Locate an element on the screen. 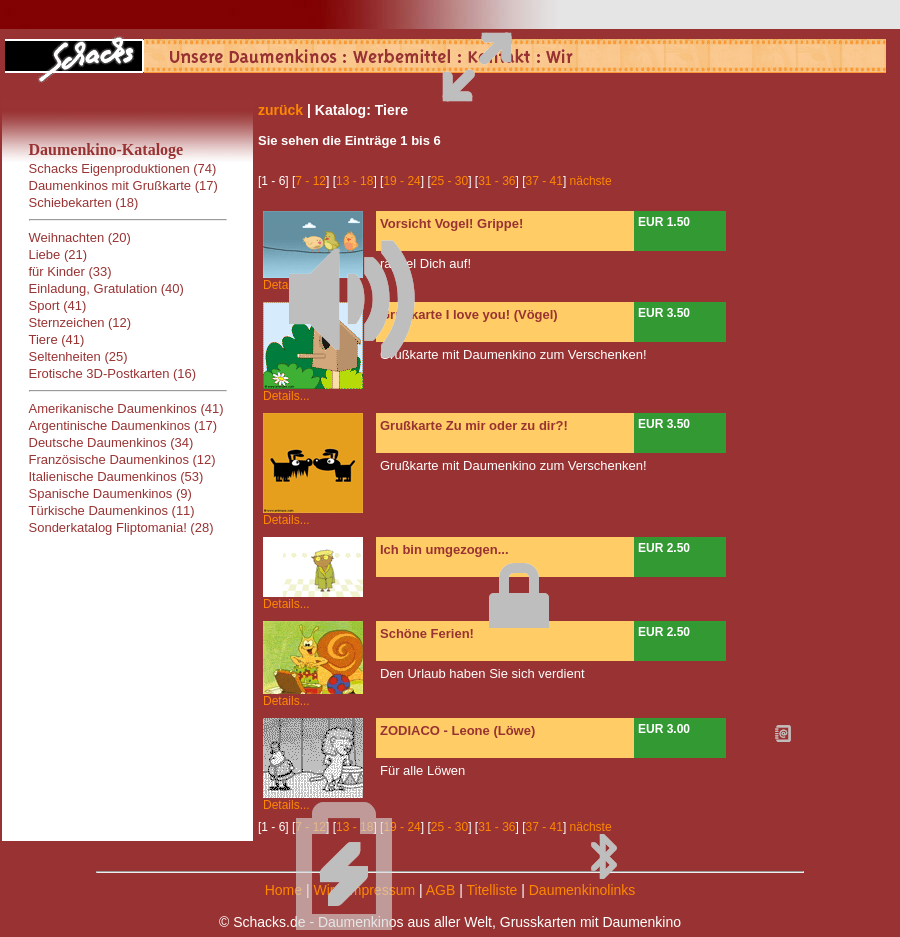  indicates battery is fully charged is located at coordinates (344, 866).